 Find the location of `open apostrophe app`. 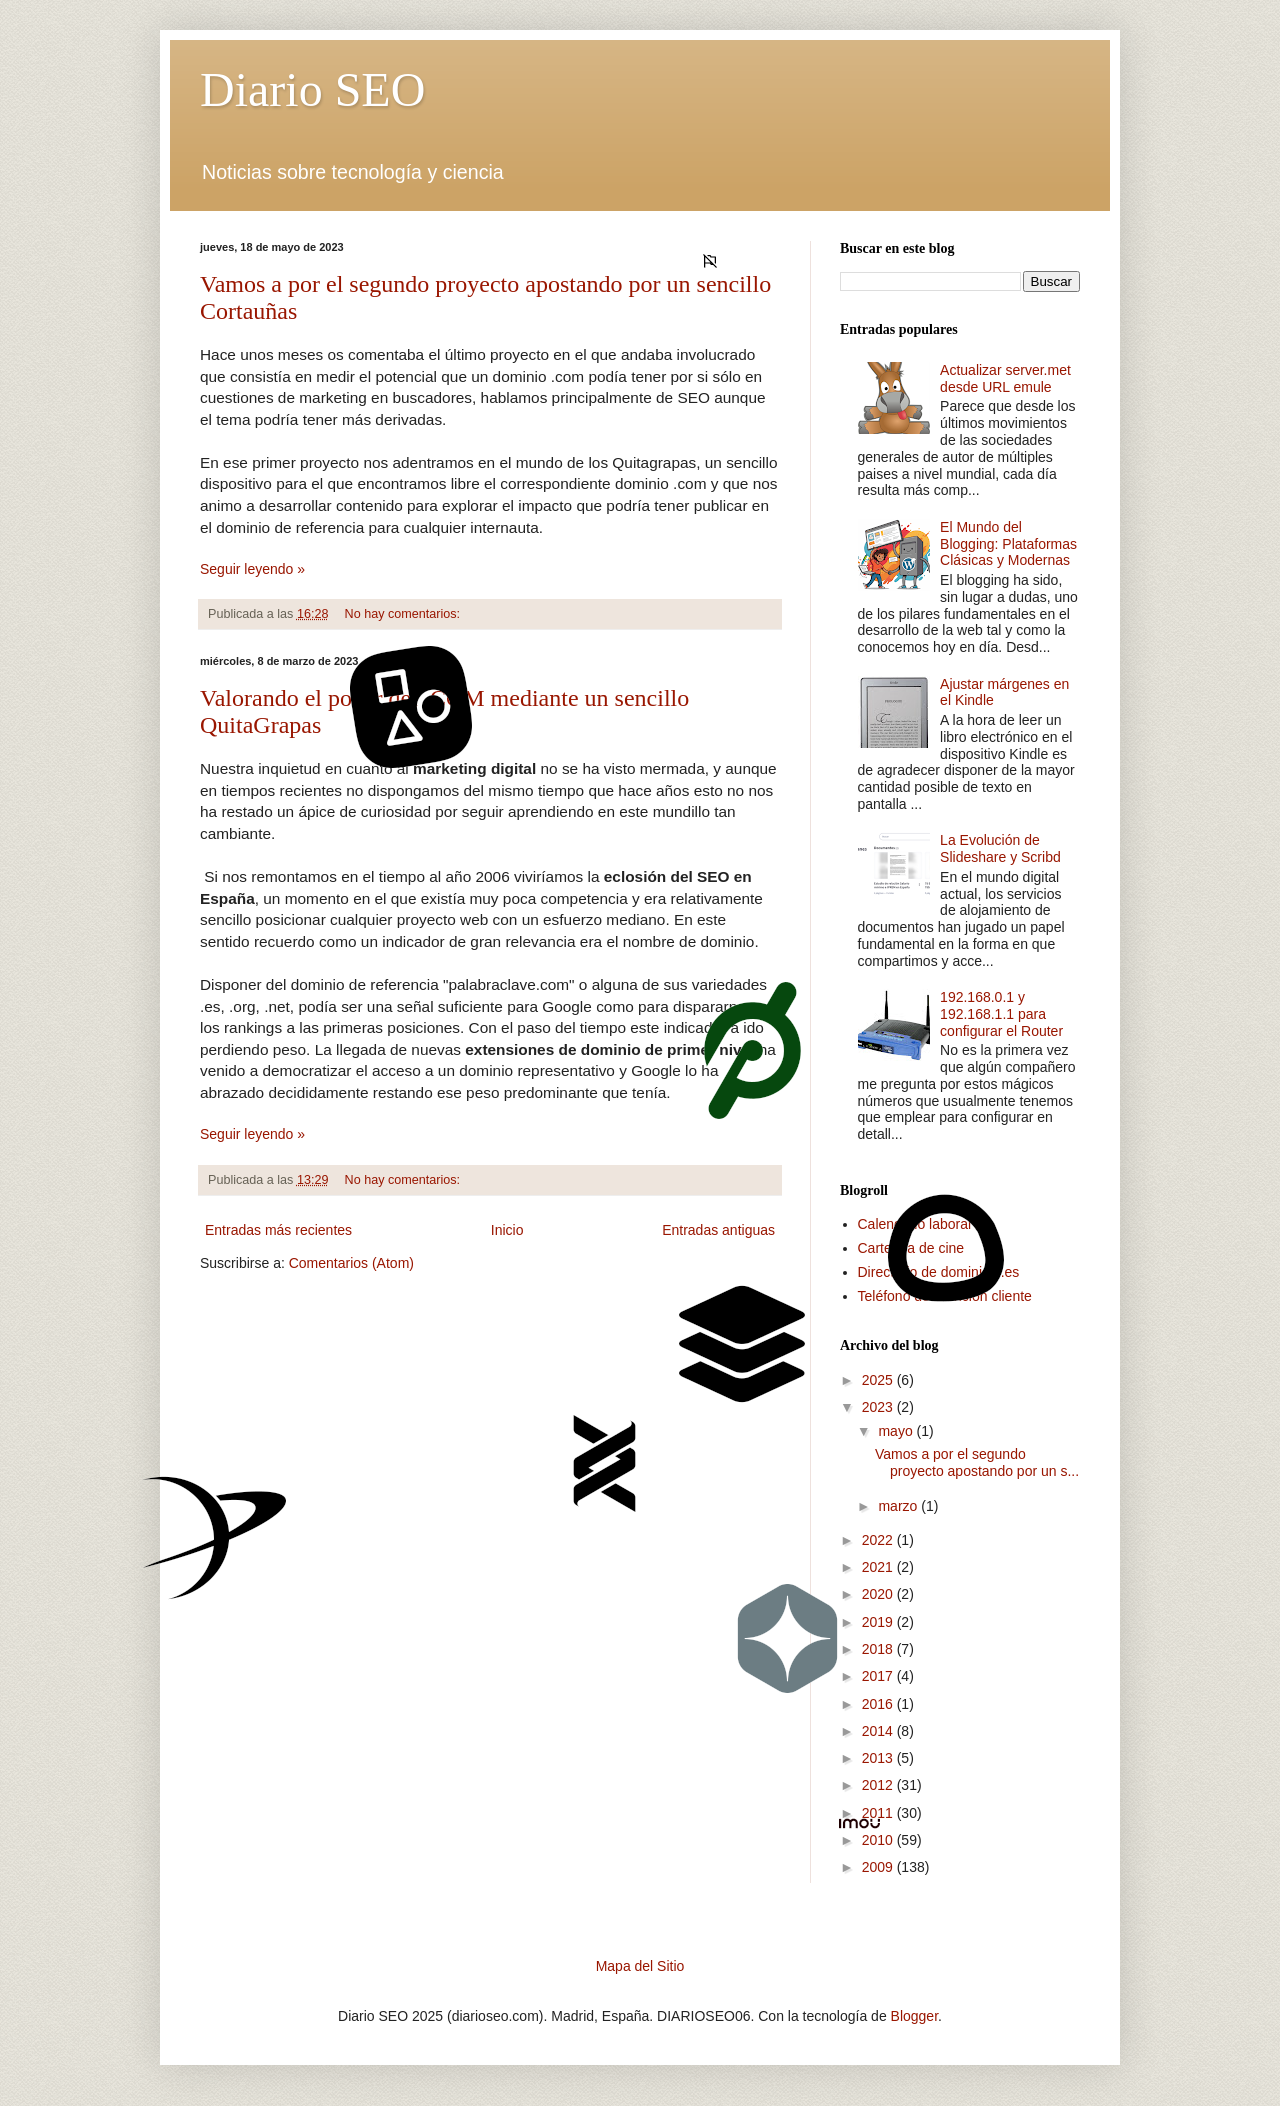

open apostrophe app is located at coordinates (411, 707).